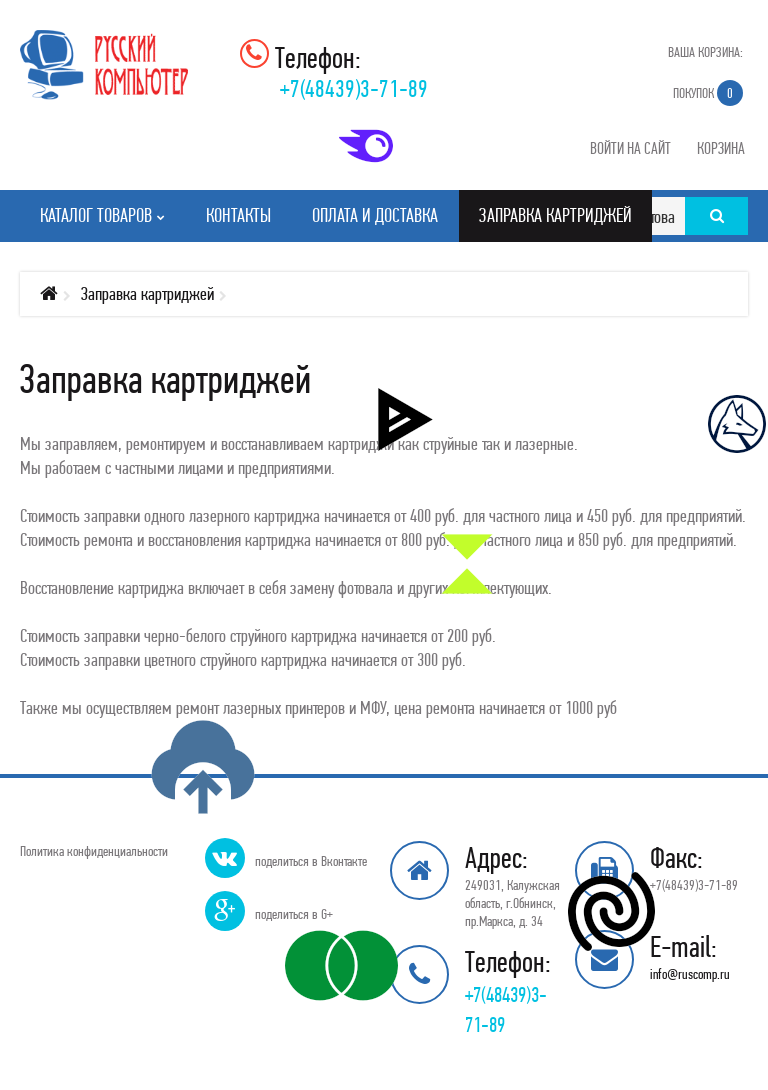  What do you see at coordinates (467, 564) in the screenshot?
I see `collapse or contract content vertically` at bounding box center [467, 564].